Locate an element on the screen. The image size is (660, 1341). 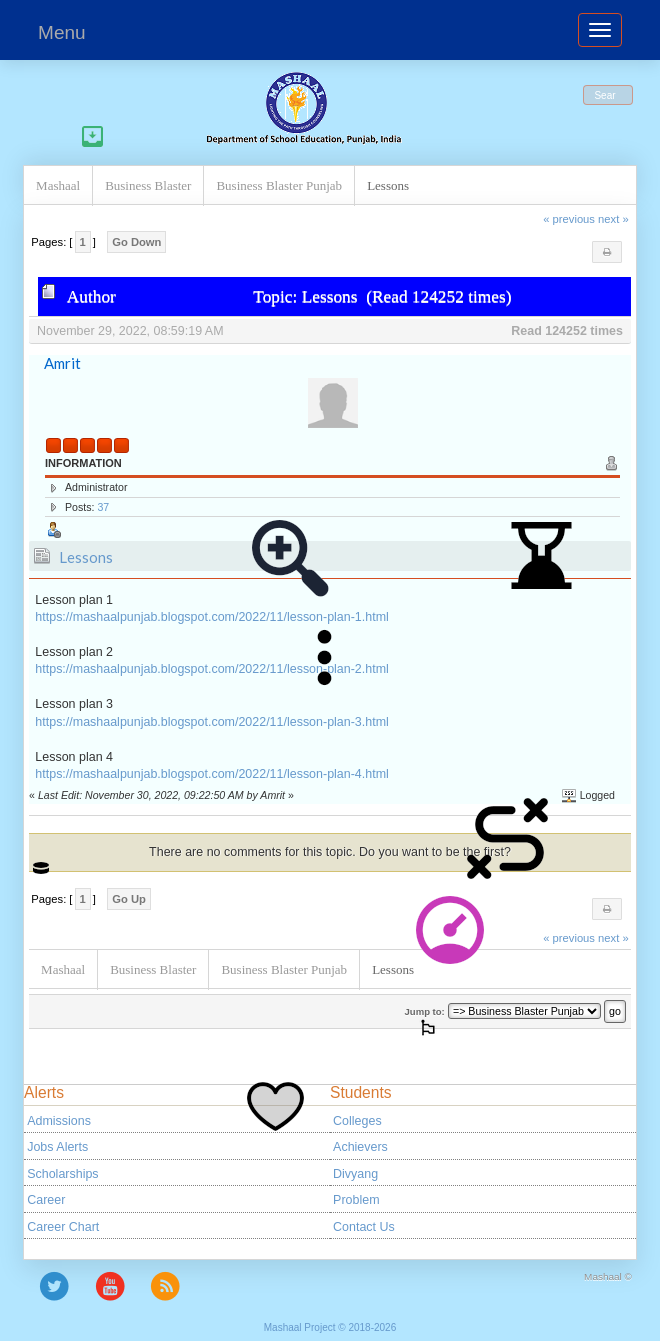
access flag emoji options is located at coordinates (428, 1028).